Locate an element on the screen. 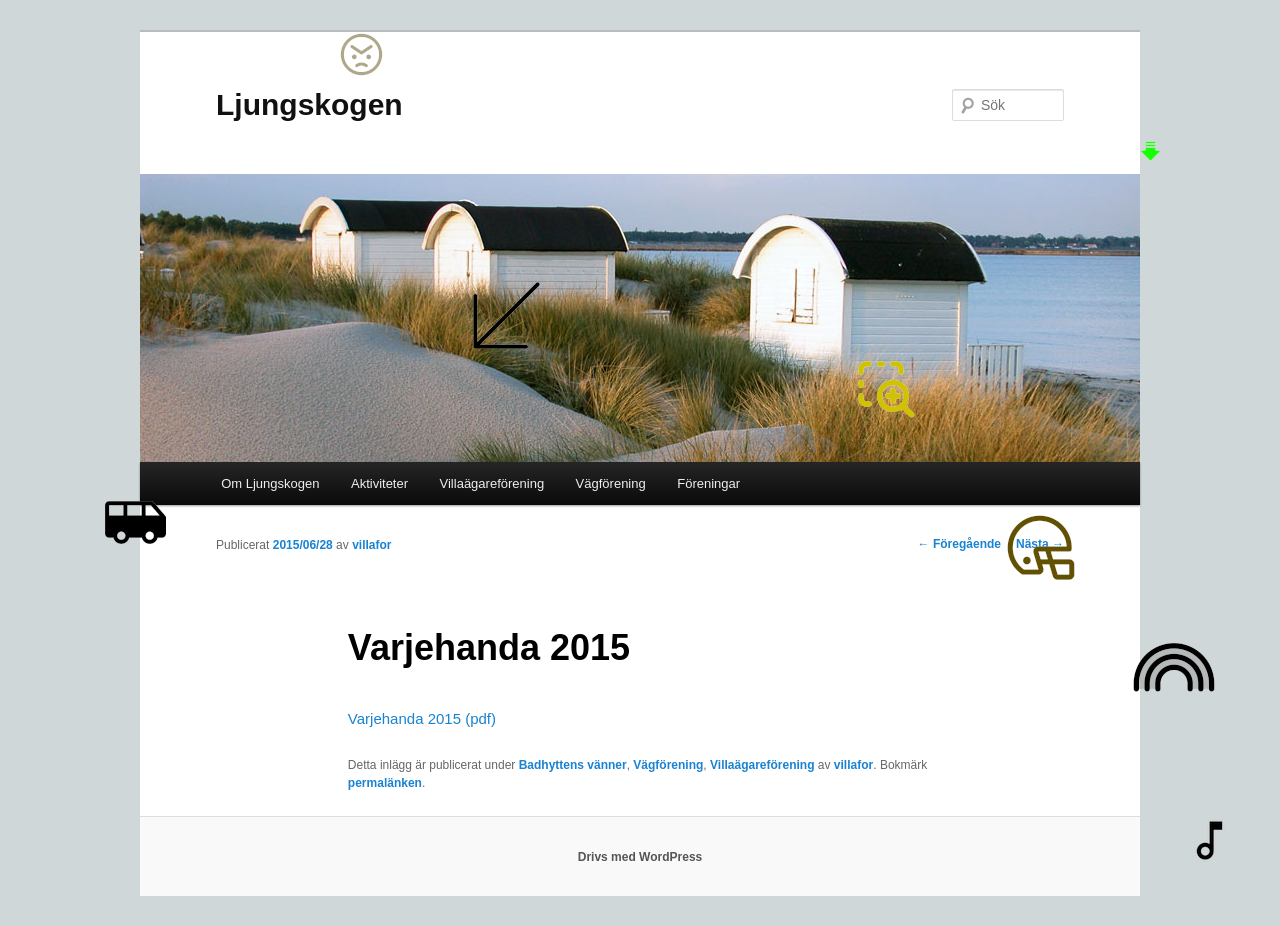 The height and width of the screenshot is (926, 1280). react with anger to a post or message is located at coordinates (361, 54).